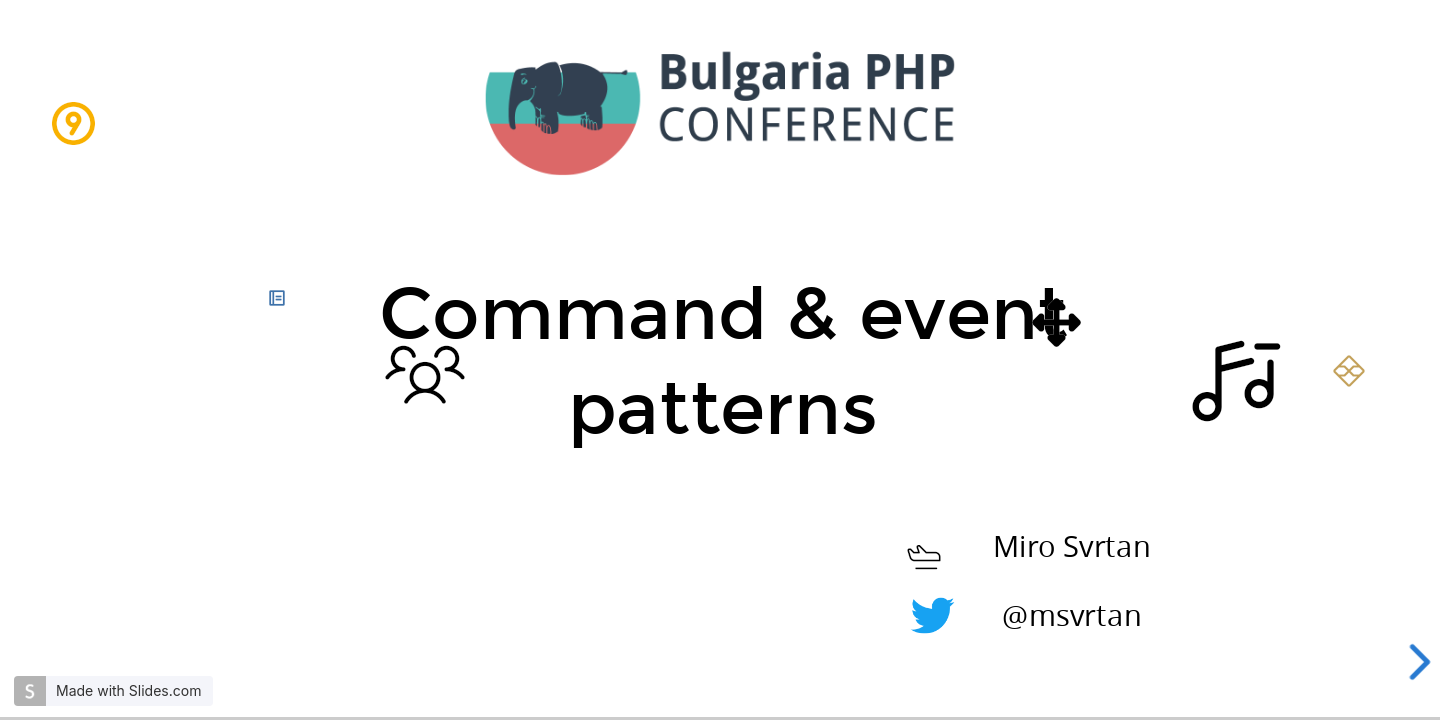 Image resolution: width=1440 pixels, height=720 pixels. I want to click on indicates item number nine in a list or sequence, so click(73, 123).